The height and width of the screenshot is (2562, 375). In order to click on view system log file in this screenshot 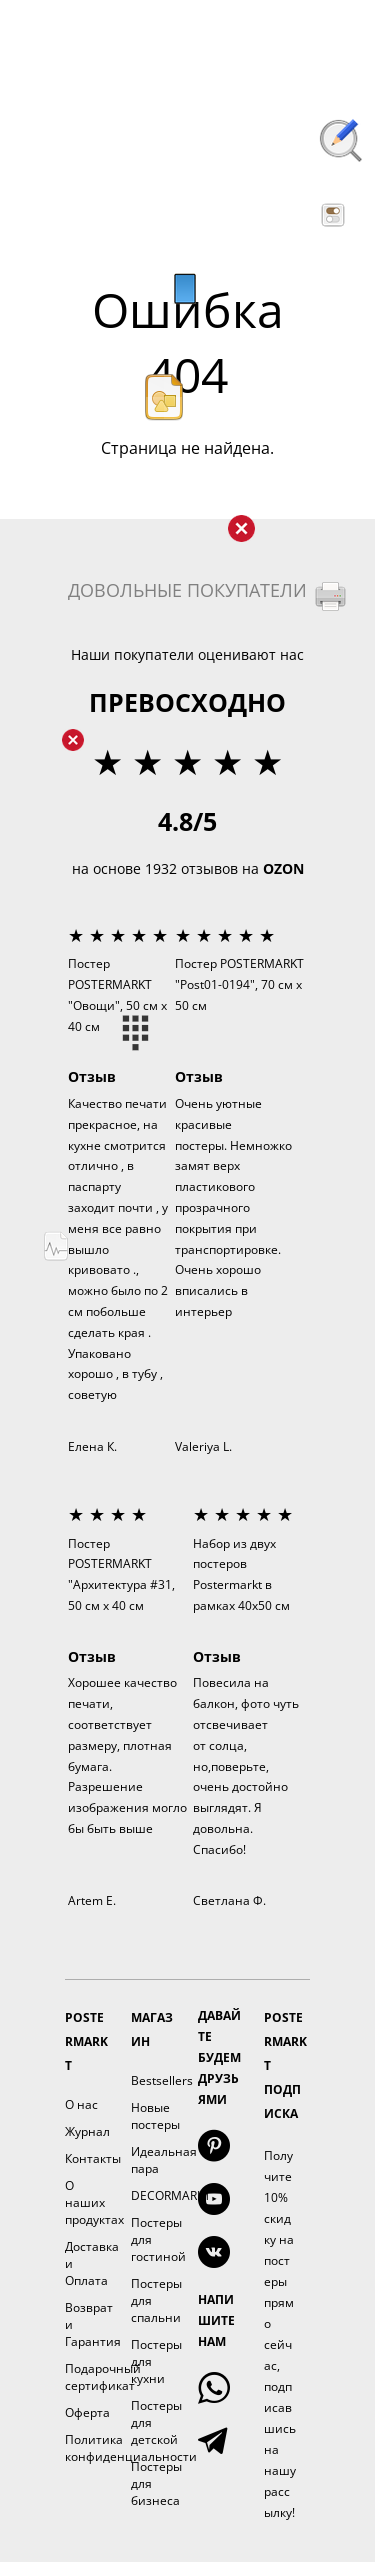, I will do `click(56, 1246)`.